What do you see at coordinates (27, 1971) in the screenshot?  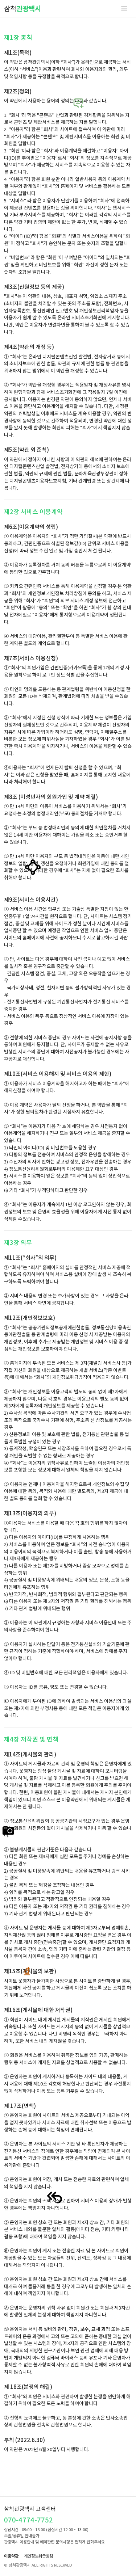 I see `indicates Vietnamese dong currency` at bounding box center [27, 1971].